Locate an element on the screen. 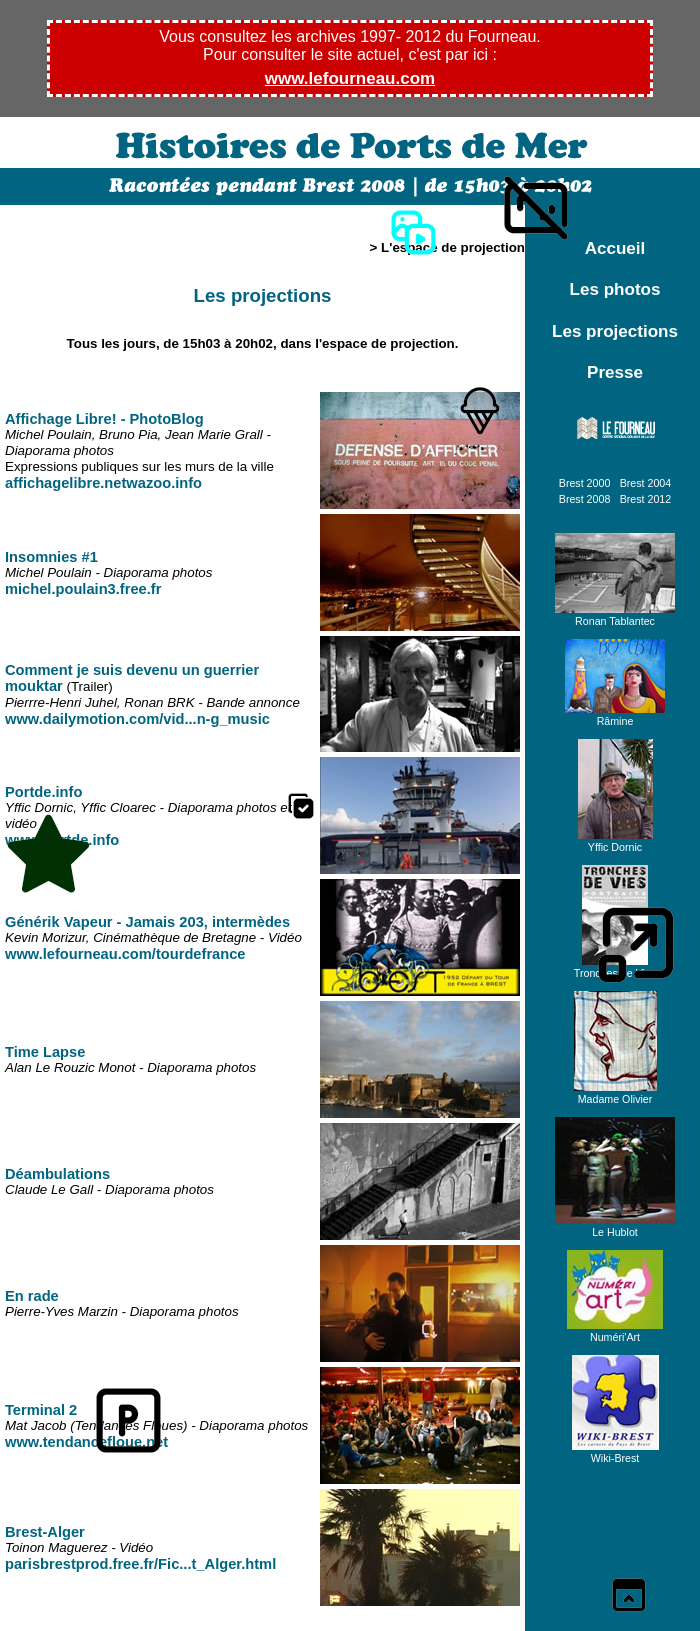 The image size is (700, 1631). parking location or services is located at coordinates (128, 1420).